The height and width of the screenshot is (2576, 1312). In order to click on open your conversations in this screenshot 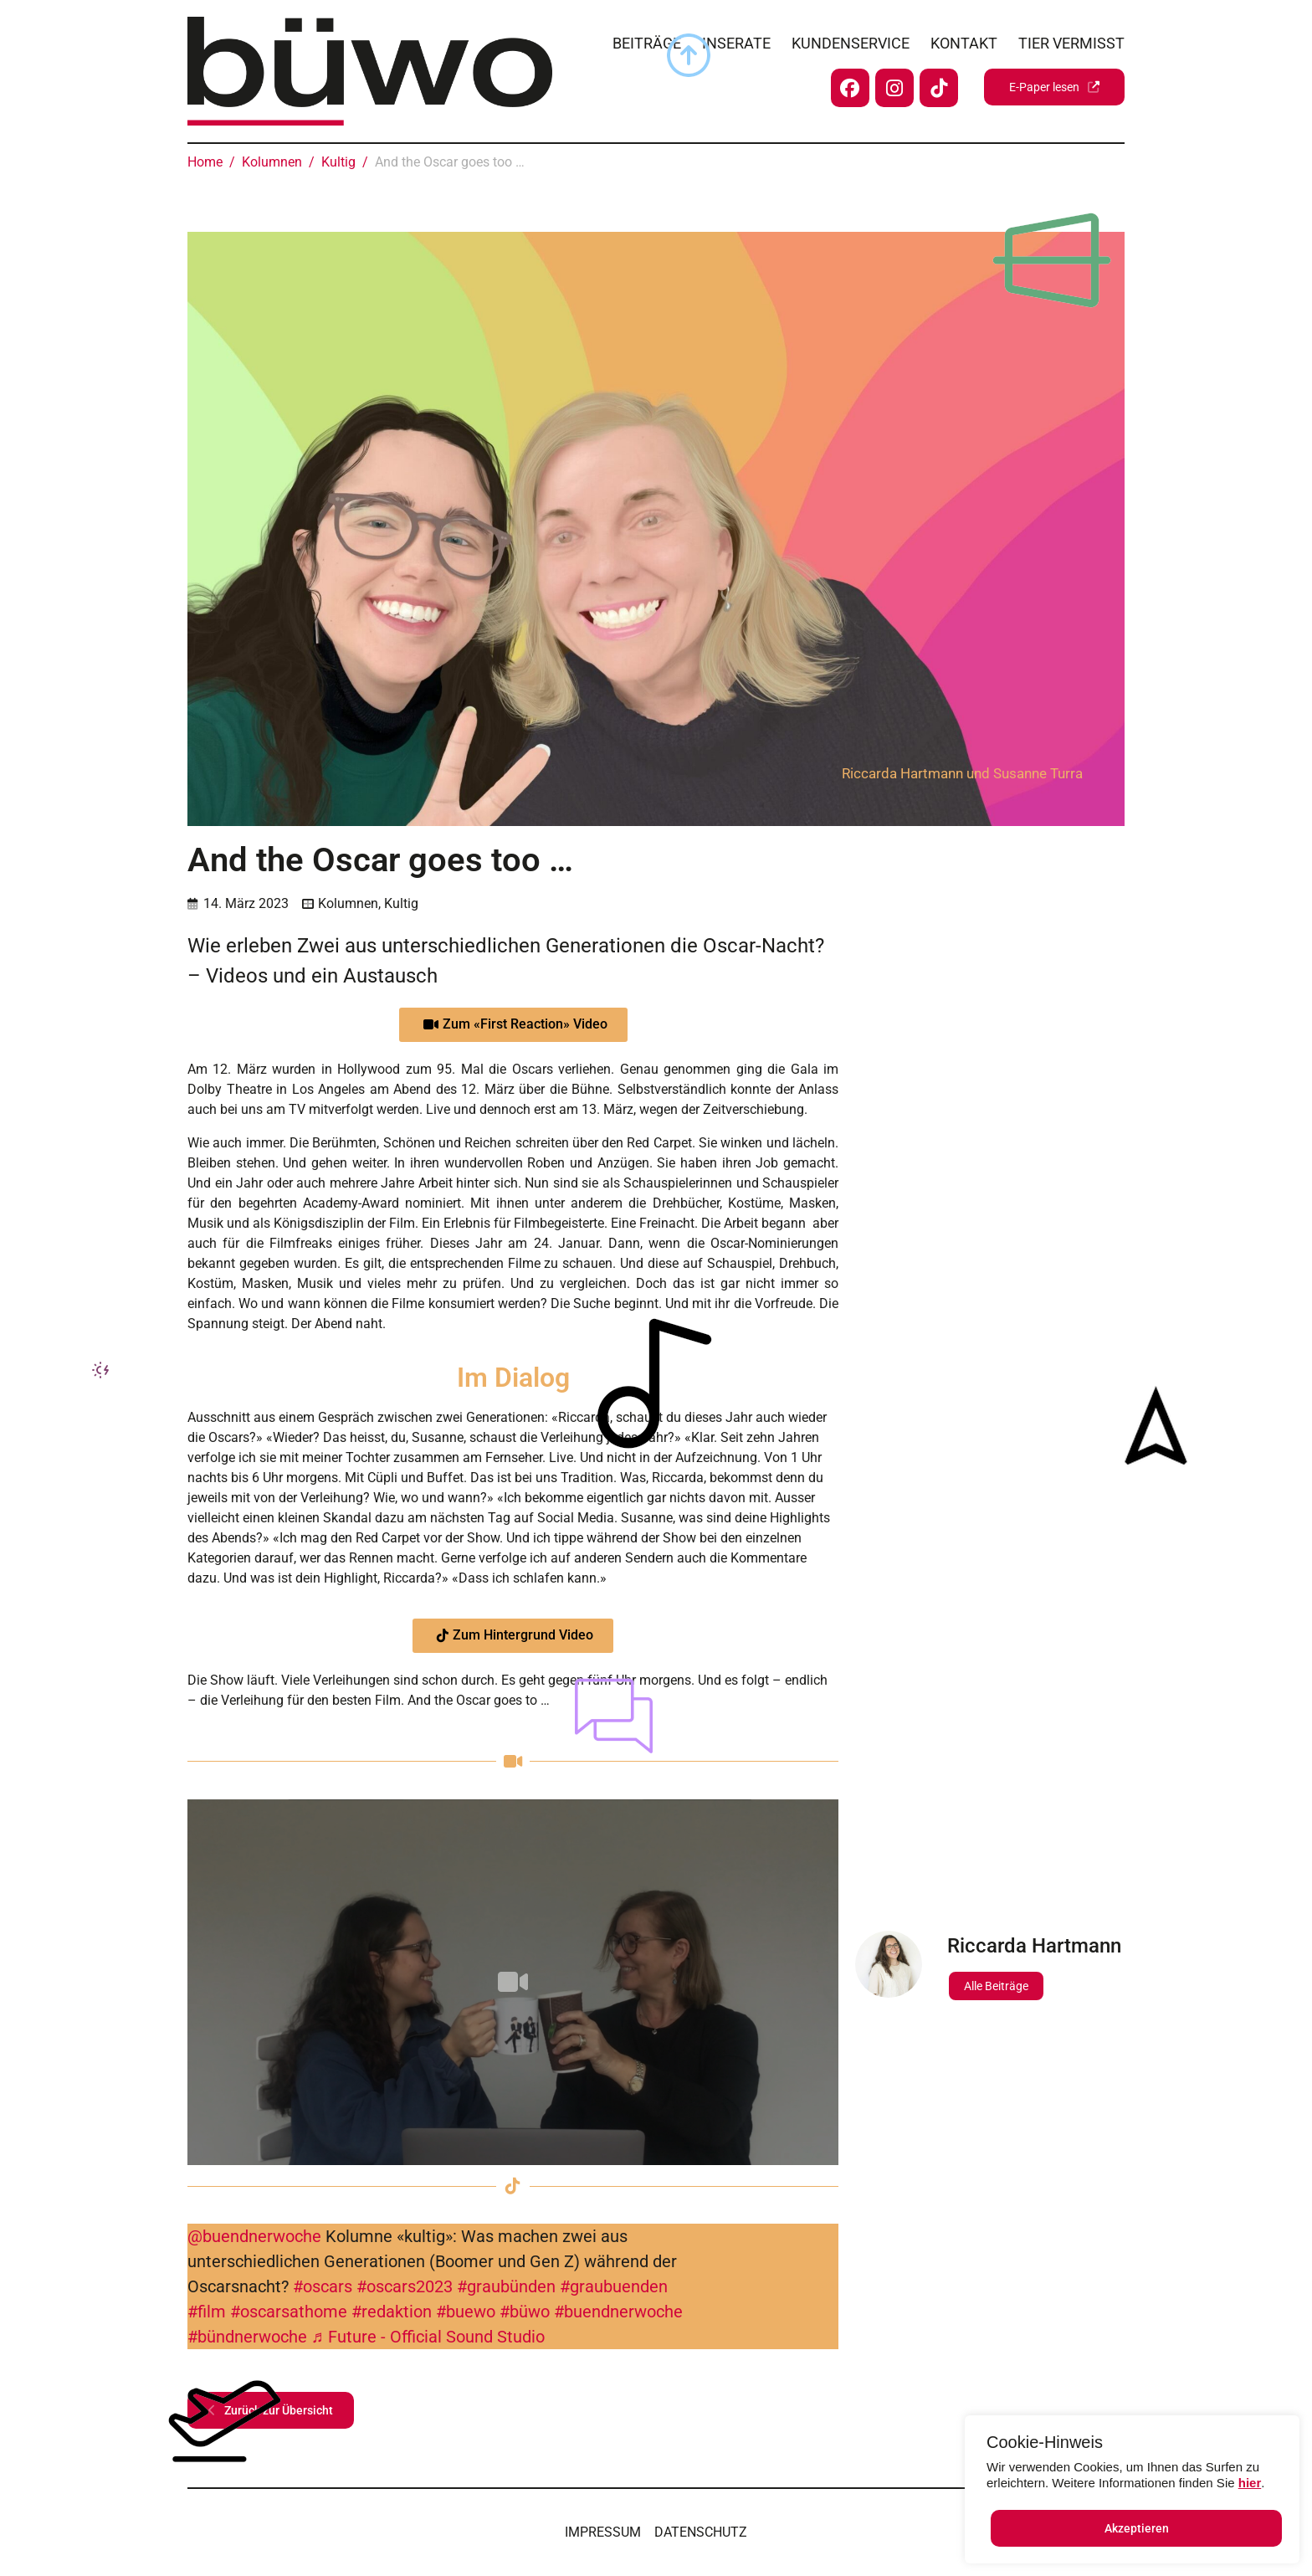, I will do `click(613, 1714)`.